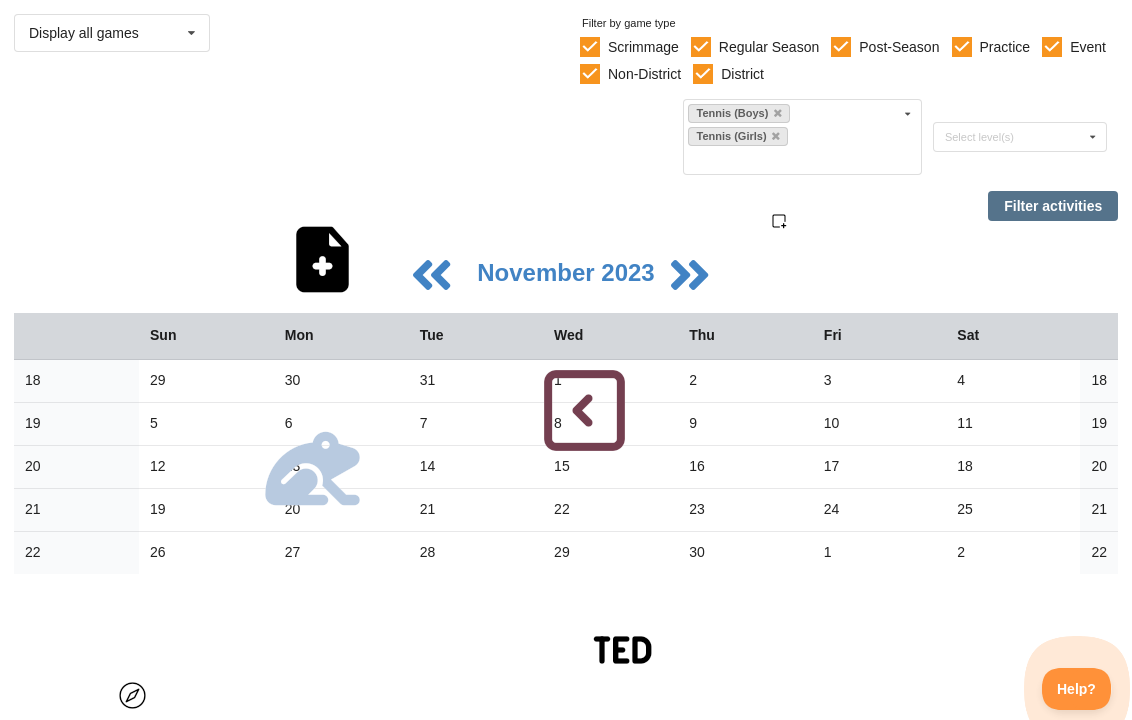 The image size is (1132, 720). Describe the element at coordinates (322, 259) in the screenshot. I see `create a new file` at that location.